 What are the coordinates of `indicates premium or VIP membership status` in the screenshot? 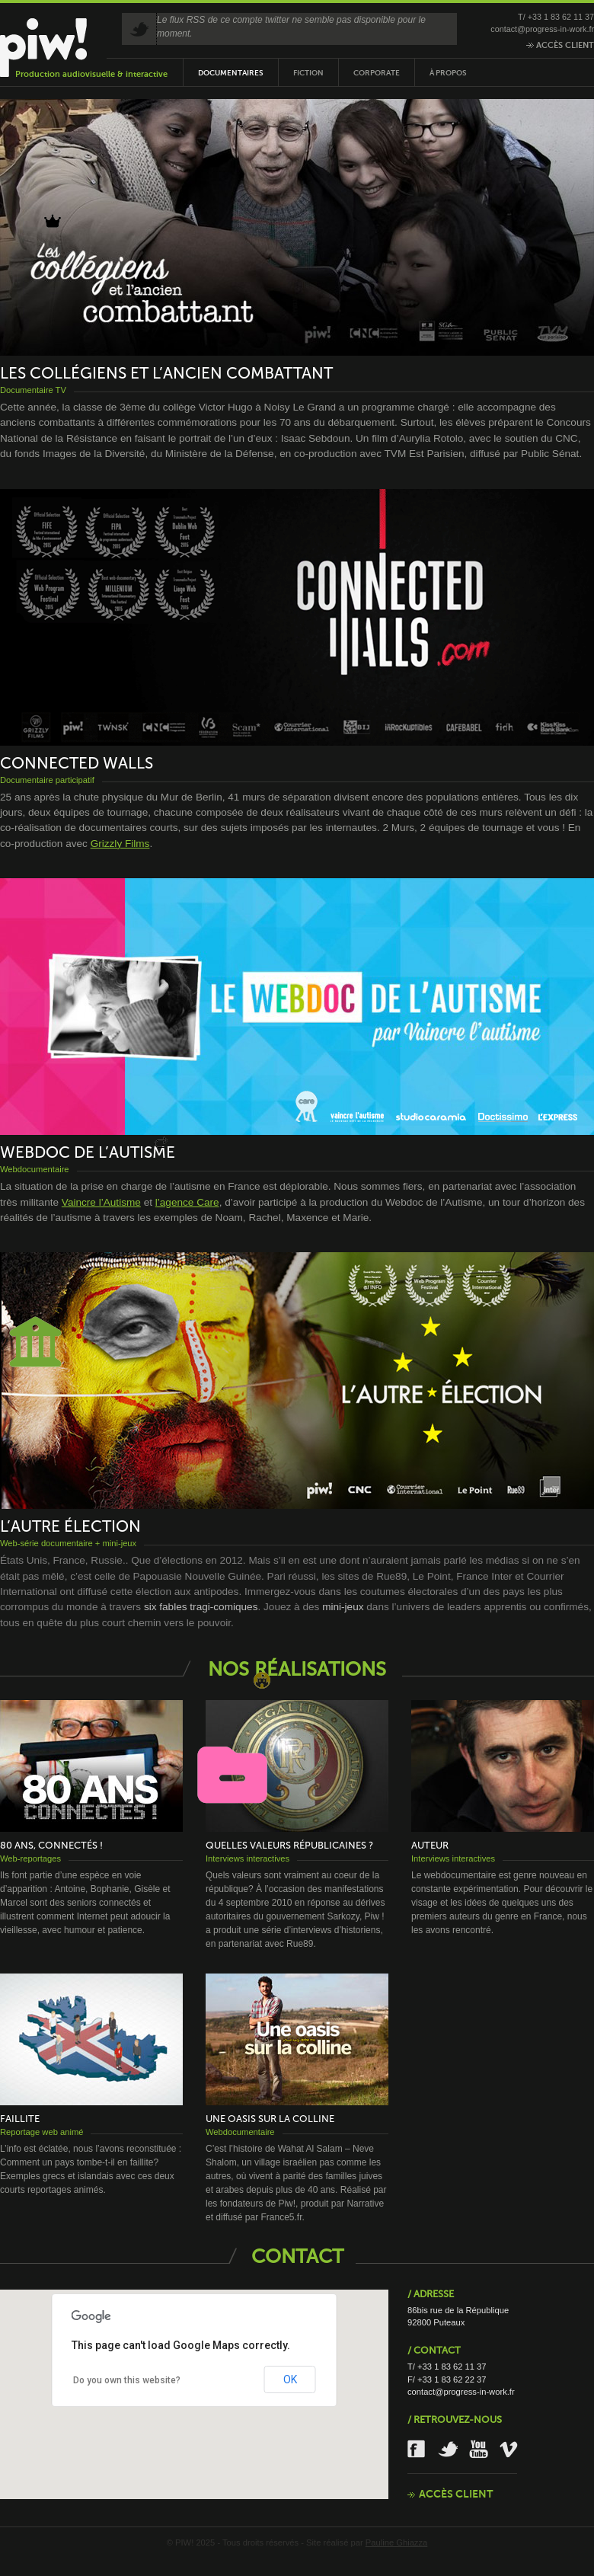 It's located at (53, 222).